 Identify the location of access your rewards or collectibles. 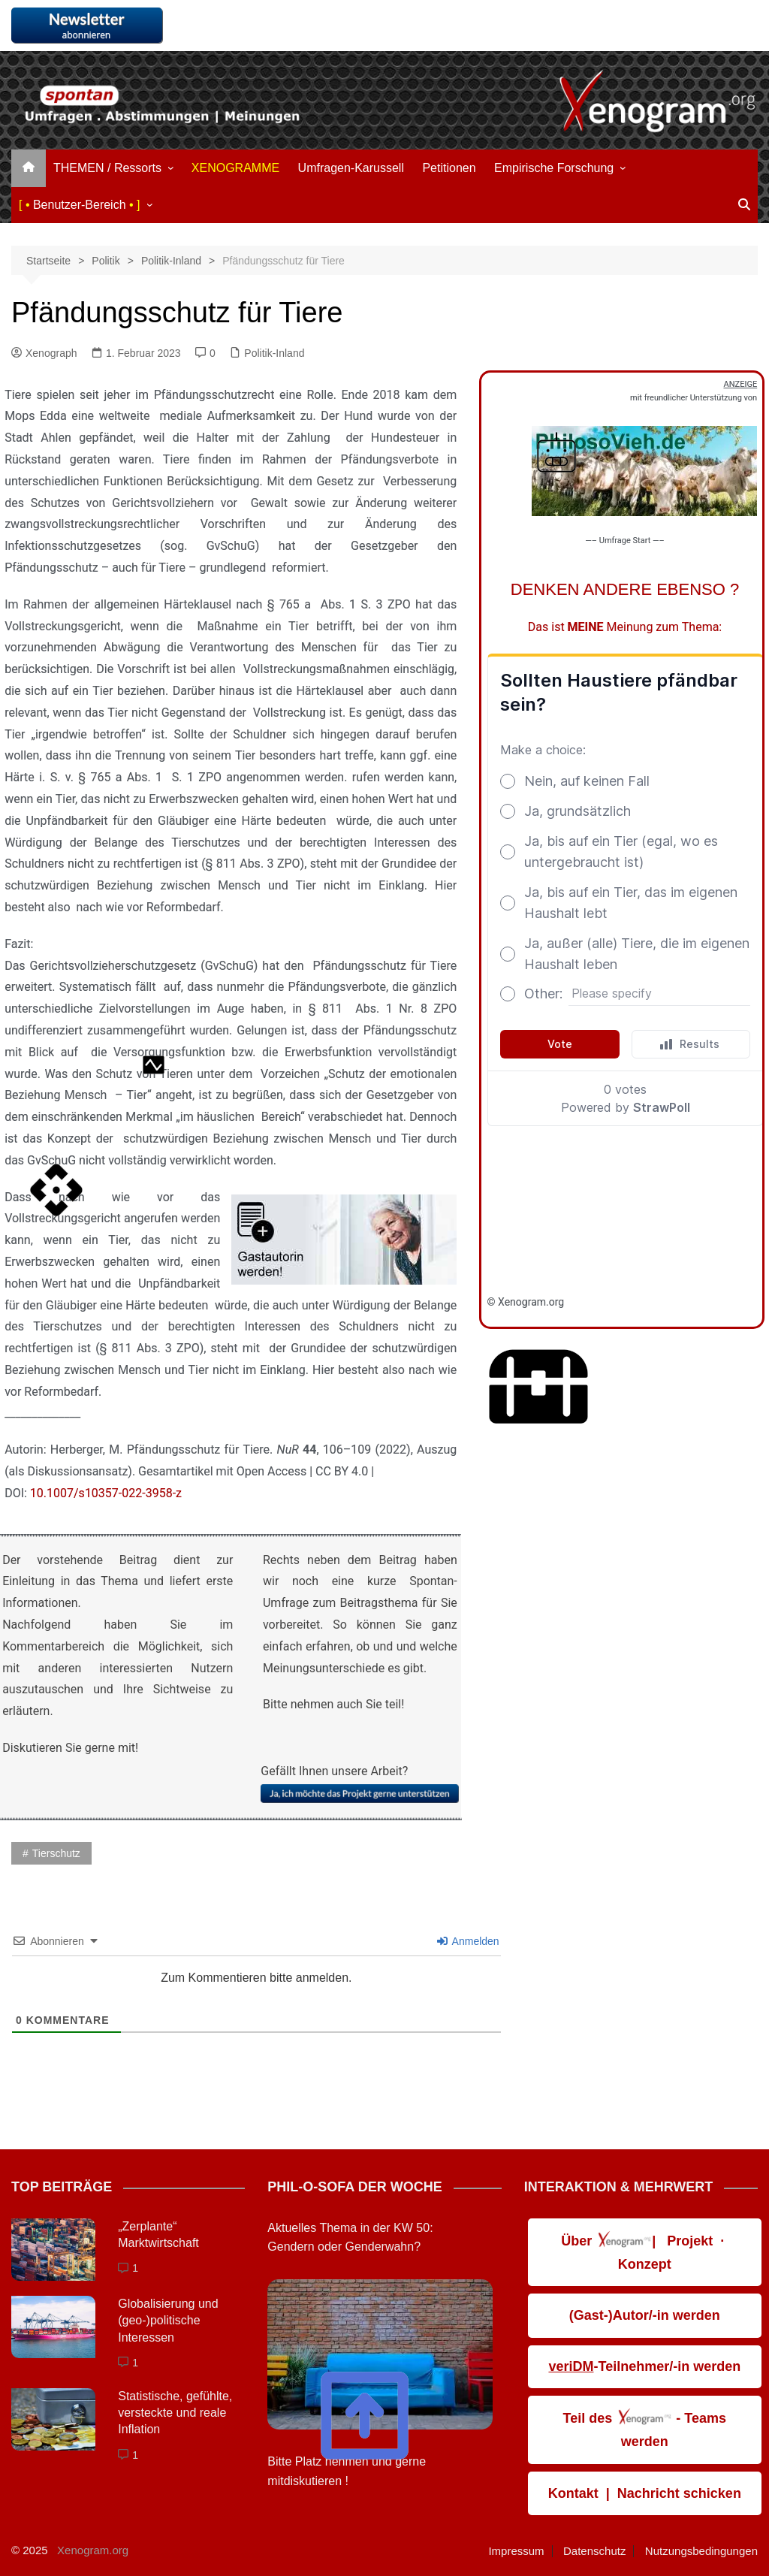
(538, 1388).